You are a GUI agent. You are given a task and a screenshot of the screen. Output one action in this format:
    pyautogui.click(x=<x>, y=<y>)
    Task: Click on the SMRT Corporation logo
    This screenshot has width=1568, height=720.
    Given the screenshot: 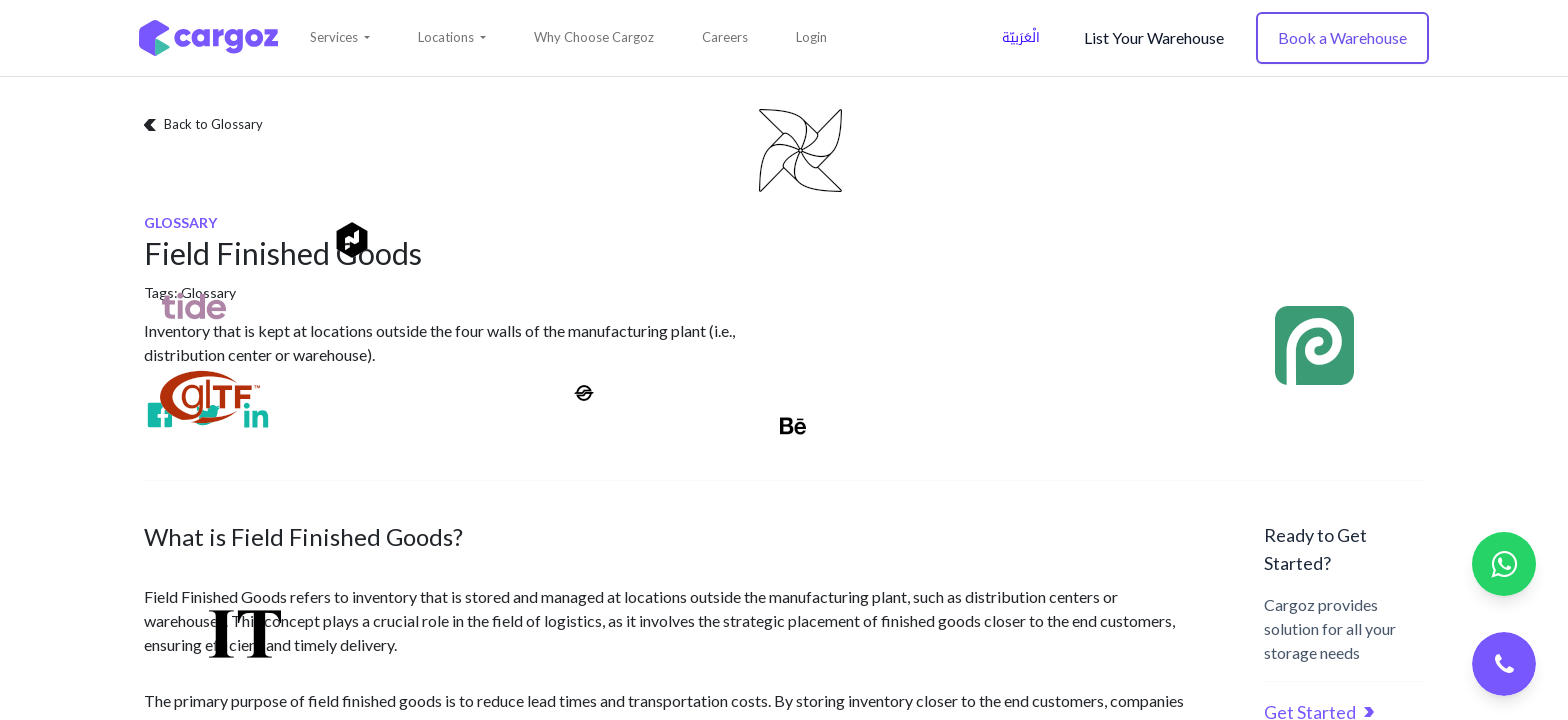 What is the action you would take?
    pyautogui.click(x=584, y=393)
    